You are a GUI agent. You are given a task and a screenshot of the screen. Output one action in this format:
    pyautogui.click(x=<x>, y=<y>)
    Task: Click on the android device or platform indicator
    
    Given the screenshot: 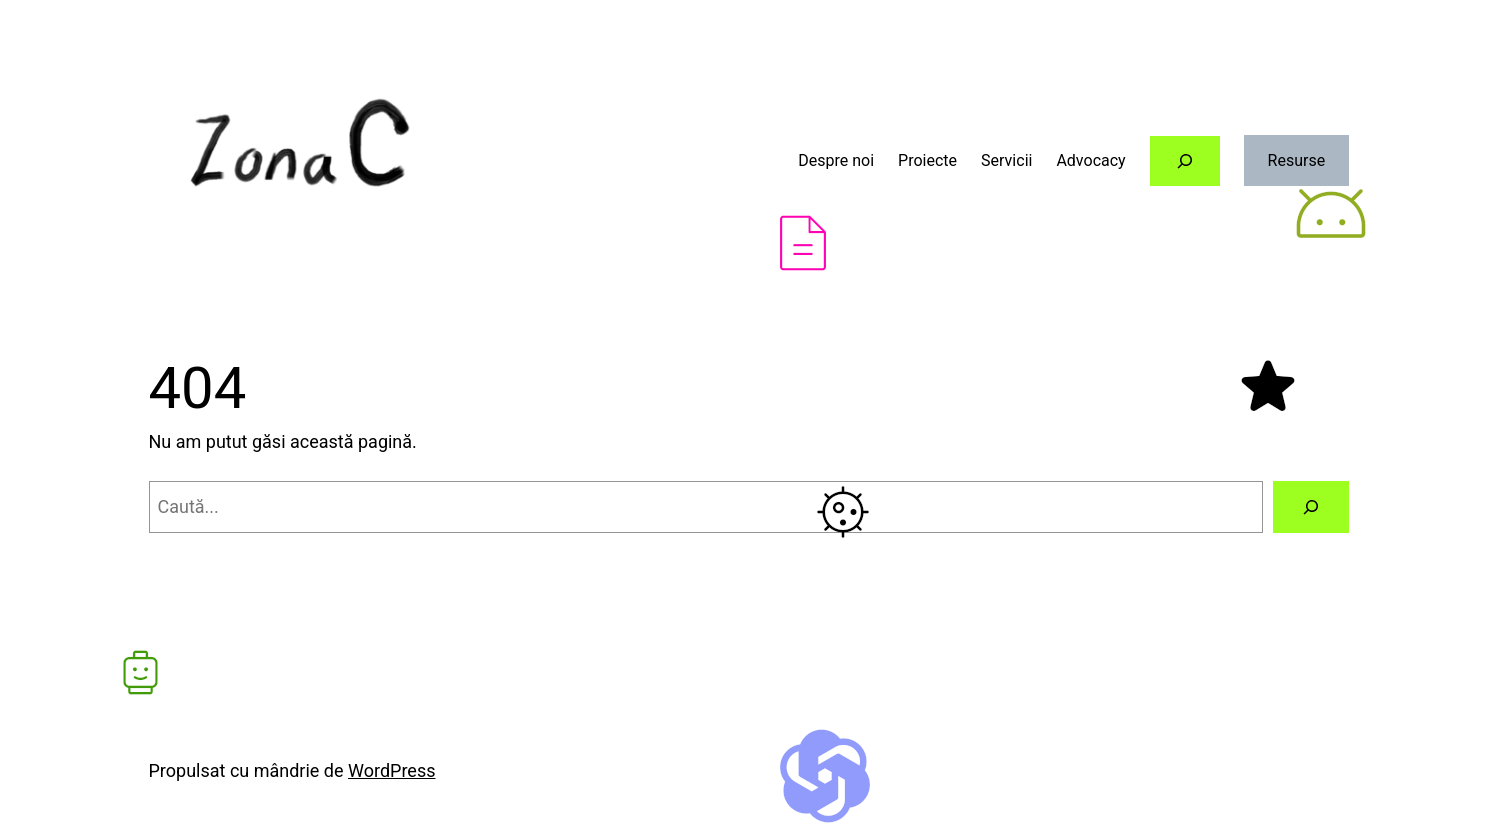 What is the action you would take?
    pyautogui.click(x=1331, y=216)
    